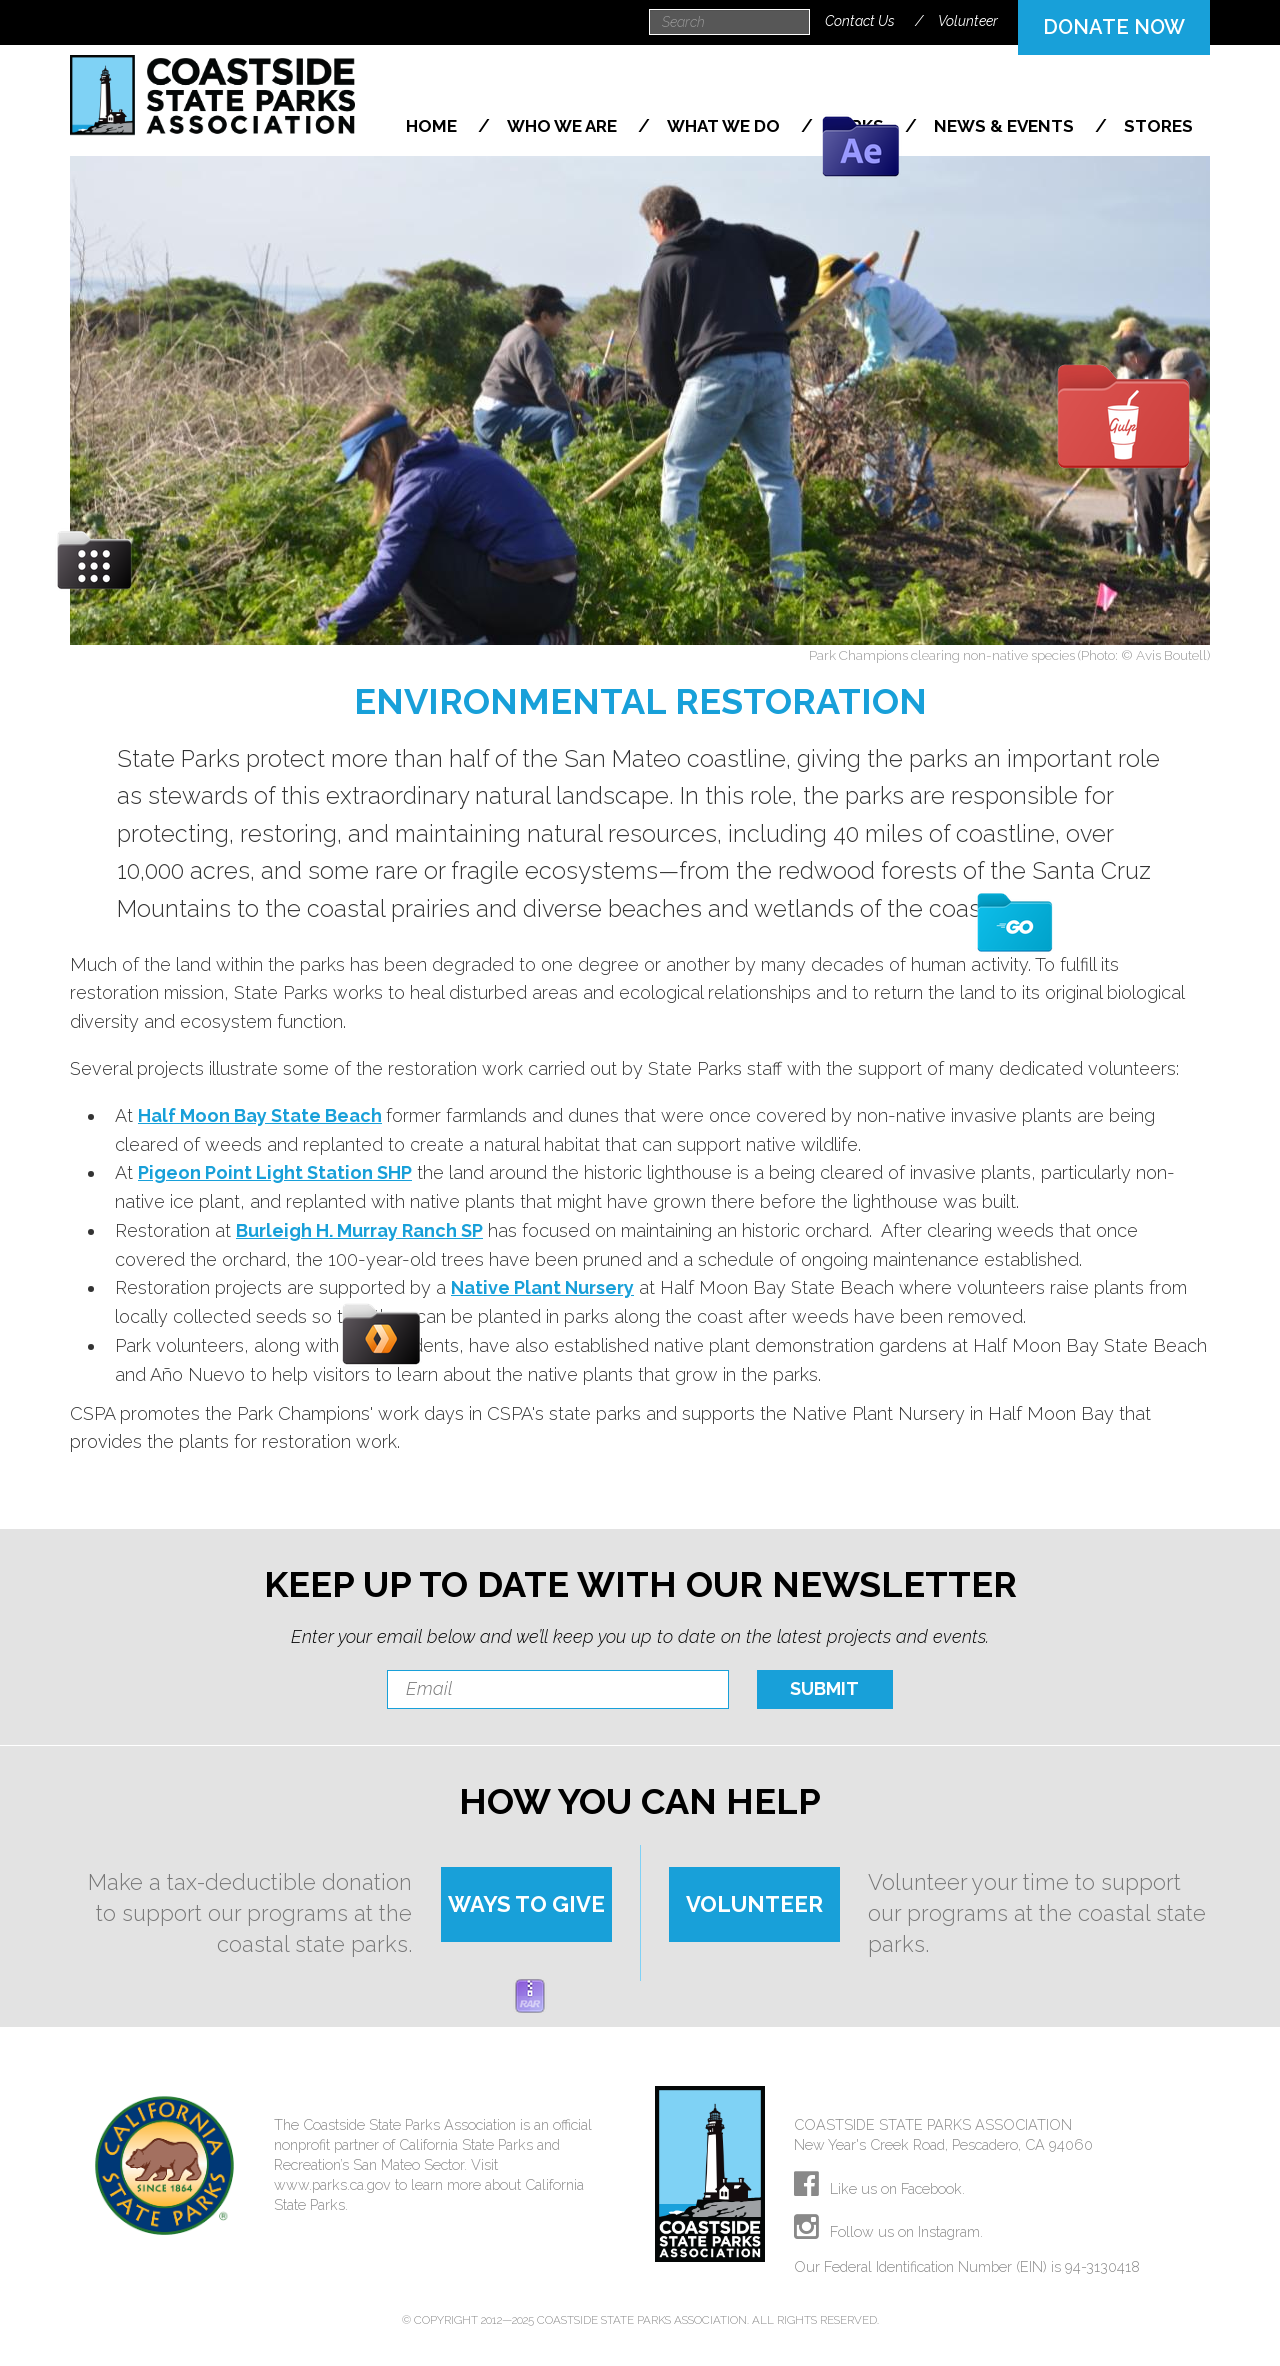 Image resolution: width=1280 pixels, height=2366 pixels. What do you see at coordinates (530, 1996) in the screenshot?
I see `a compressed RAR archive file` at bounding box center [530, 1996].